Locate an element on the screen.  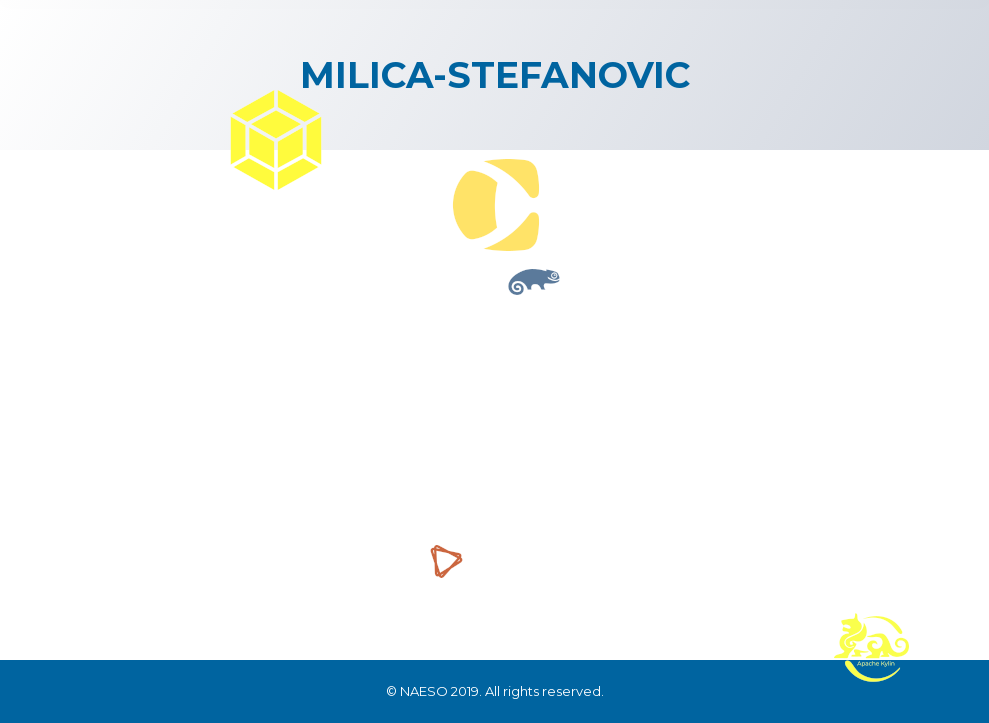
open CiviCRM application is located at coordinates (446, 561).